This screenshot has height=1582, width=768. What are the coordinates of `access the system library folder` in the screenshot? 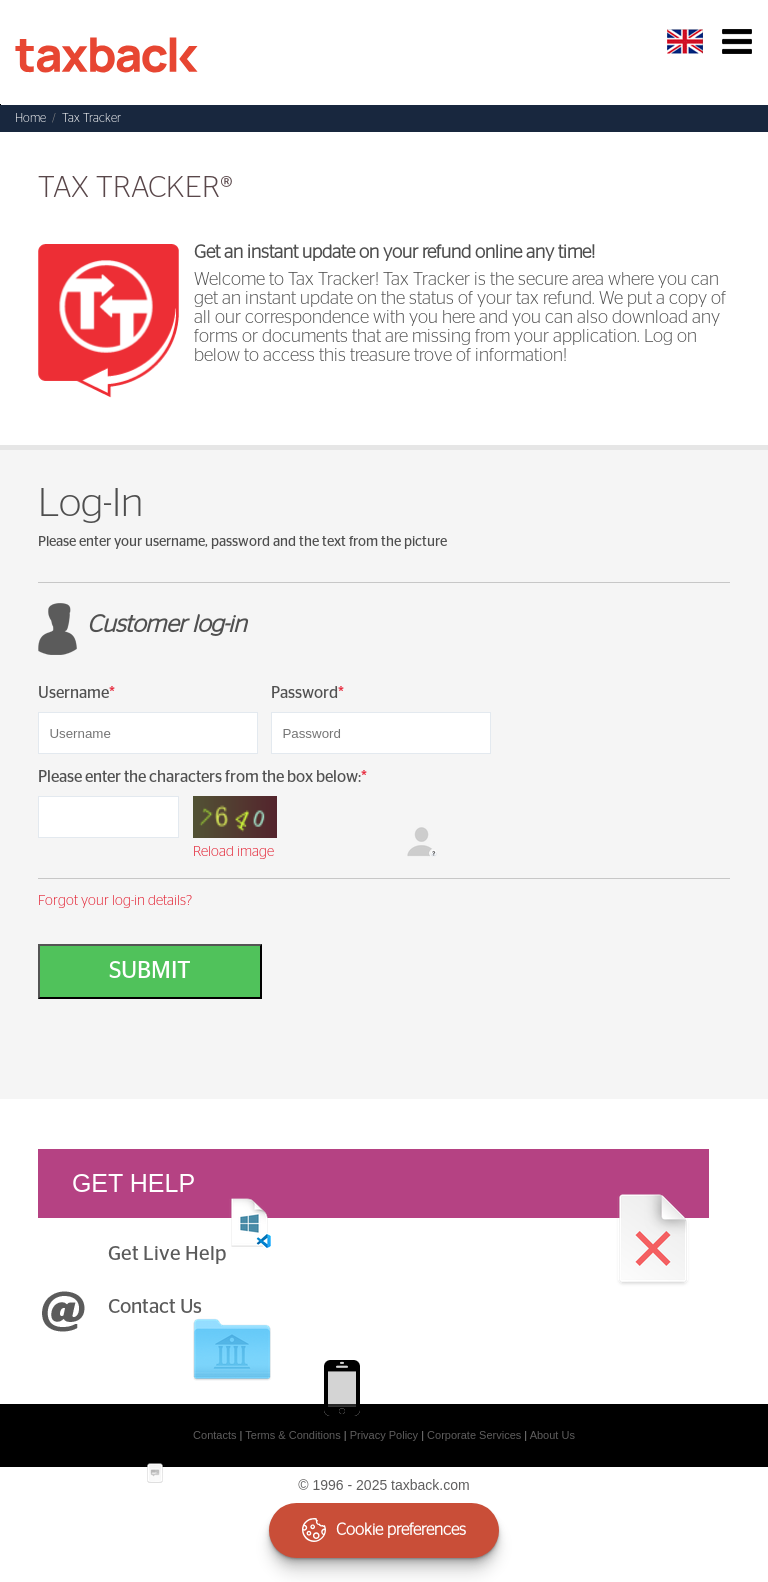 It's located at (232, 1349).